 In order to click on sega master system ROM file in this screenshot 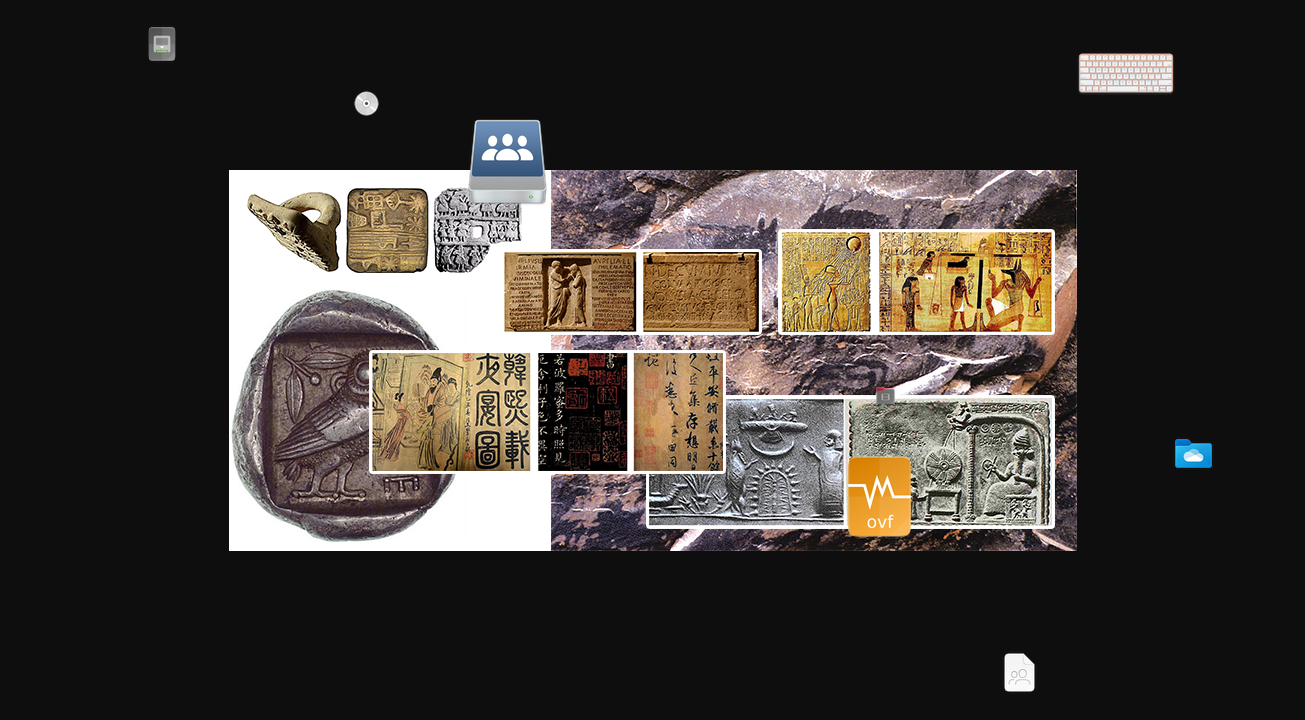, I will do `click(162, 44)`.